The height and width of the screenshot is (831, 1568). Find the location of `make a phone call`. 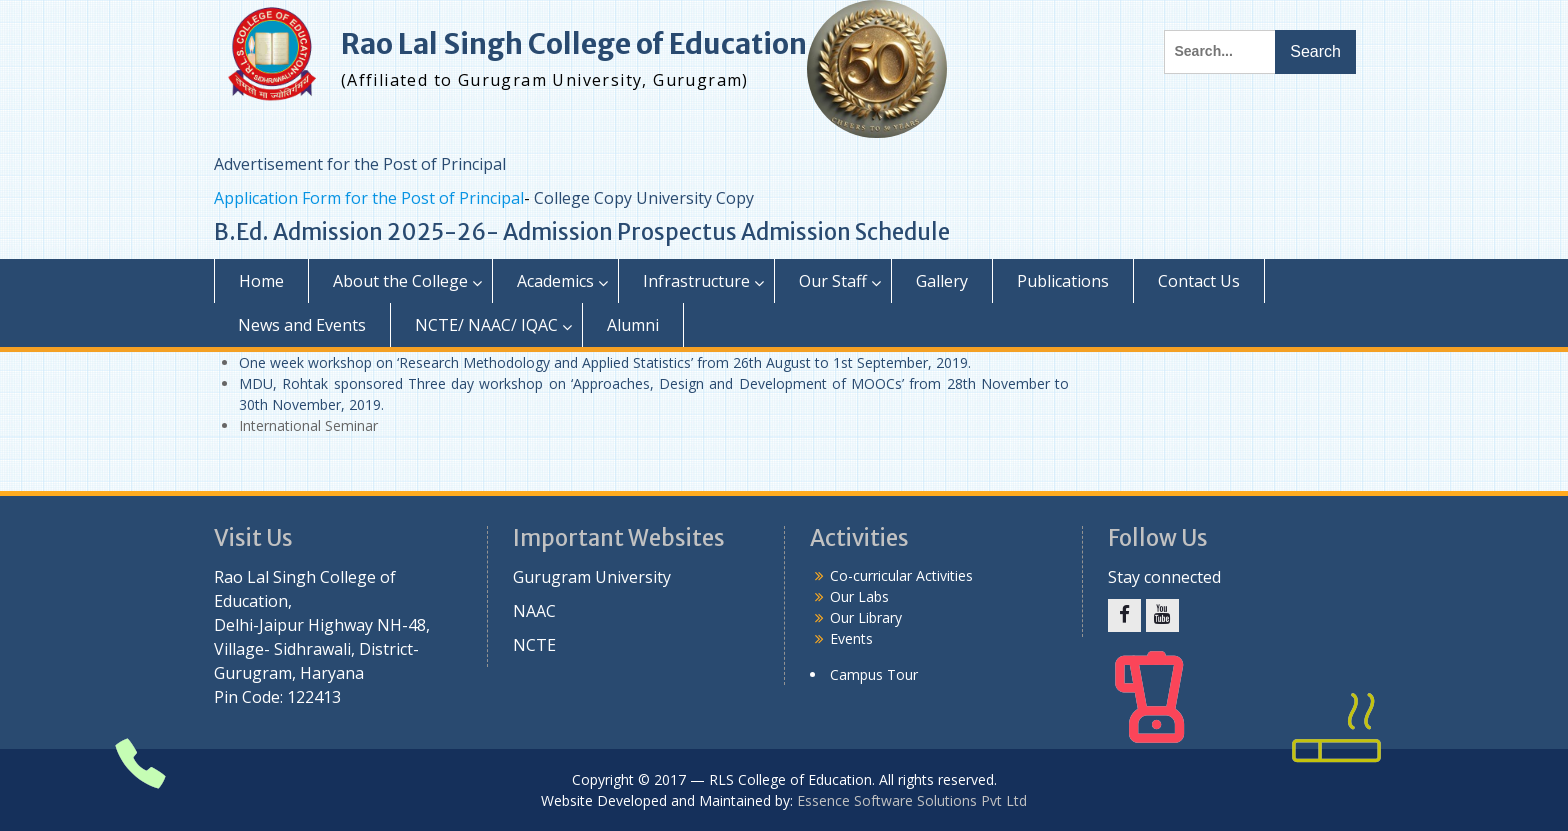

make a phone call is located at coordinates (140, 763).